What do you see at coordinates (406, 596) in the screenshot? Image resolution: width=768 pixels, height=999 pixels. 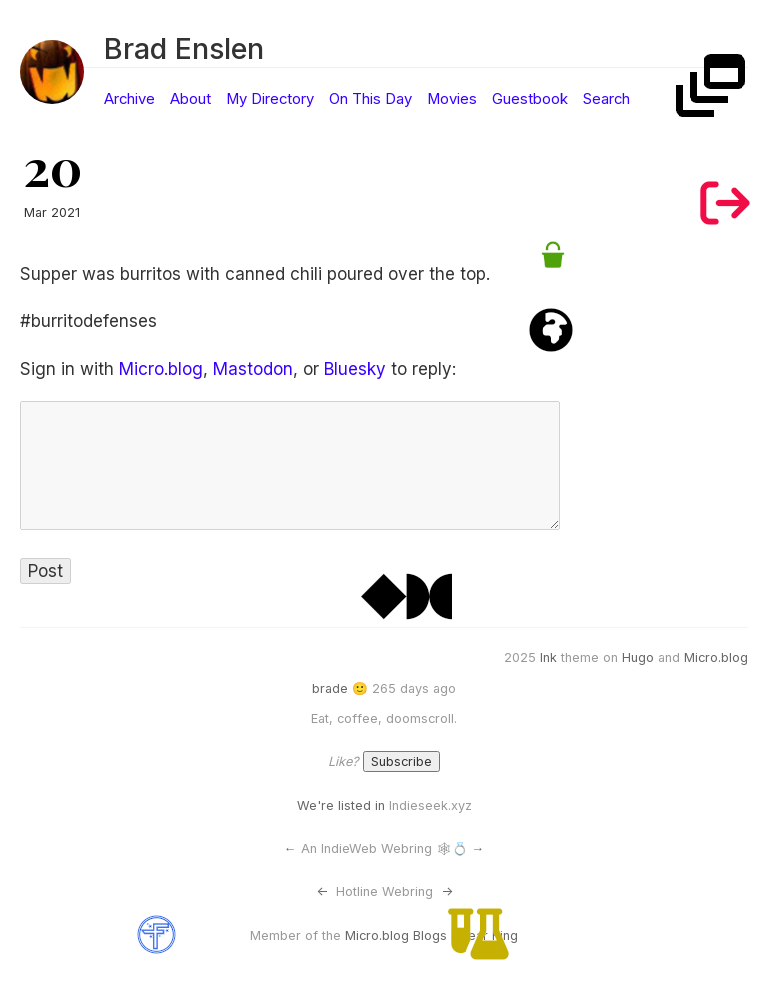 I see `innosoft company logo` at bounding box center [406, 596].